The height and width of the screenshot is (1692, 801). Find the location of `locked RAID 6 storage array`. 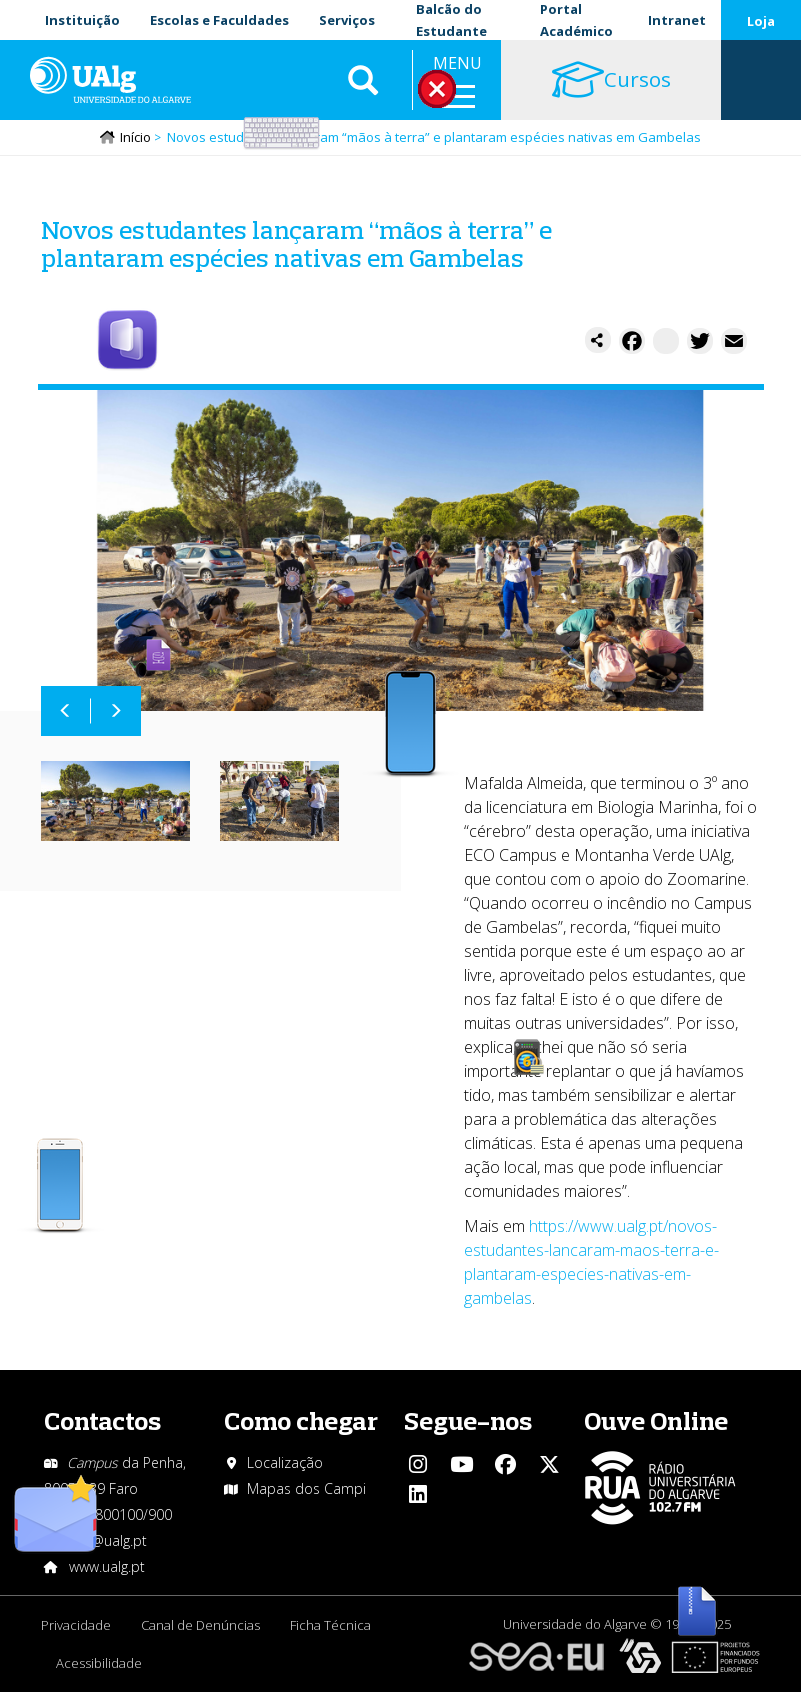

locked RAID 6 storage array is located at coordinates (527, 1057).